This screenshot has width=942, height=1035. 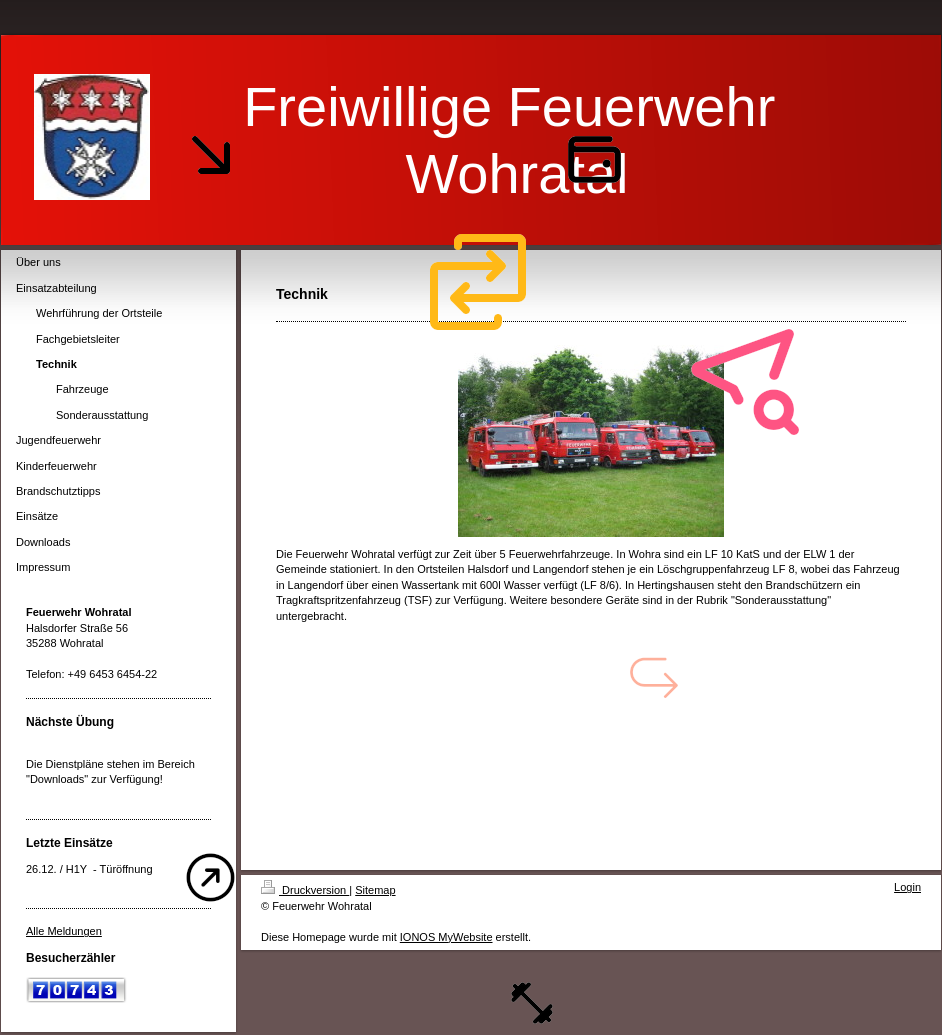 What do you see at coordinates (478, 282) in the screenshot?
I see `swap or exchange items` at bounding box center [478, 282].